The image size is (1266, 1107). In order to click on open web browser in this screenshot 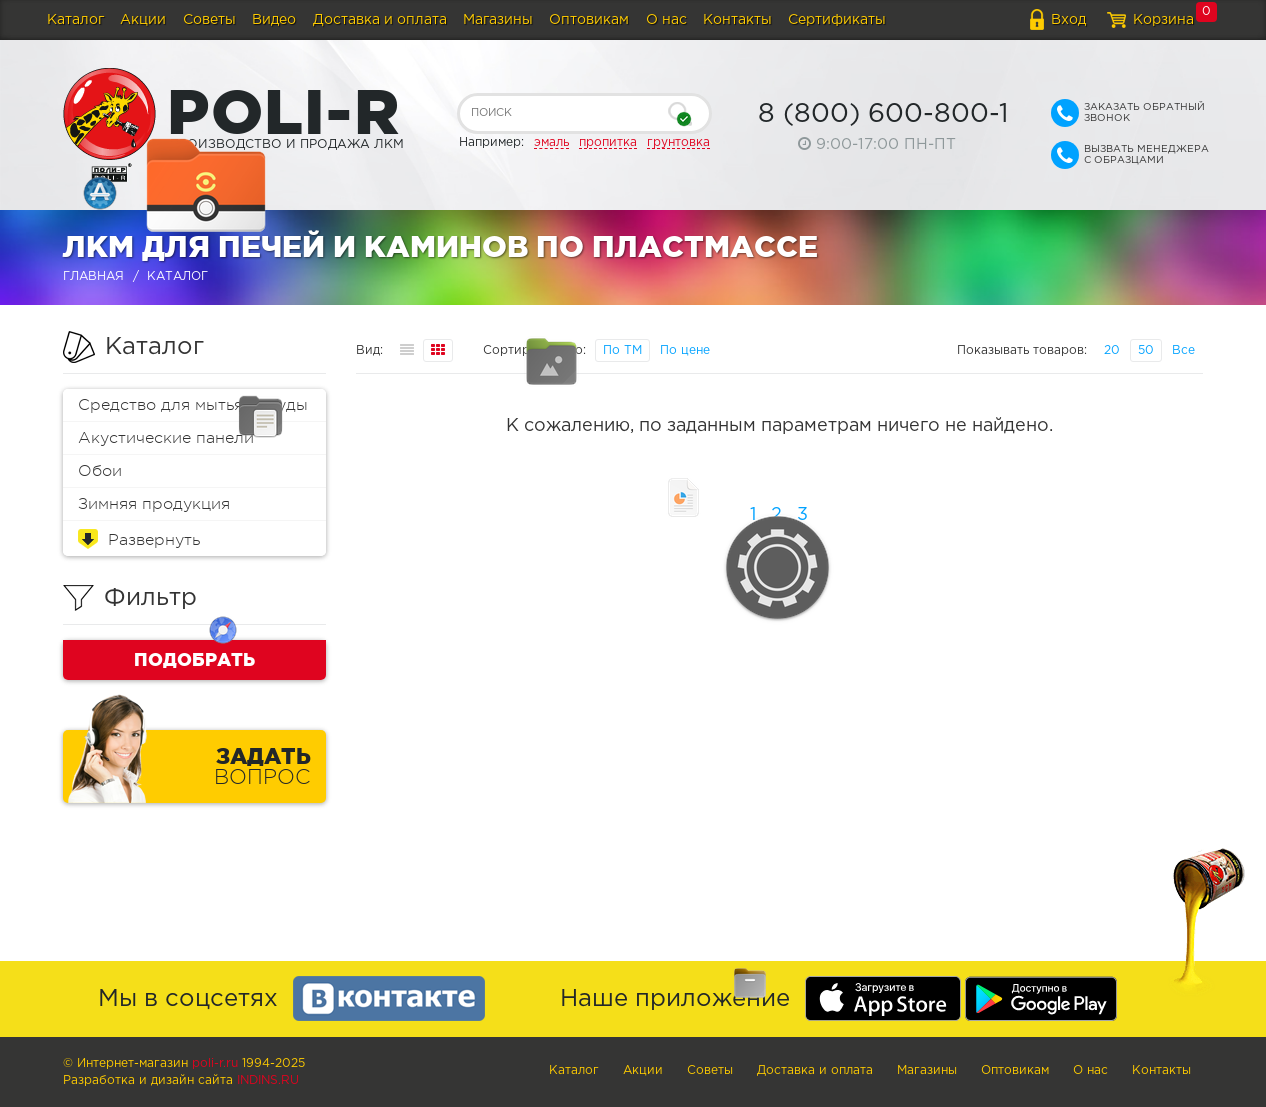, I will do `click(223, 630)`.